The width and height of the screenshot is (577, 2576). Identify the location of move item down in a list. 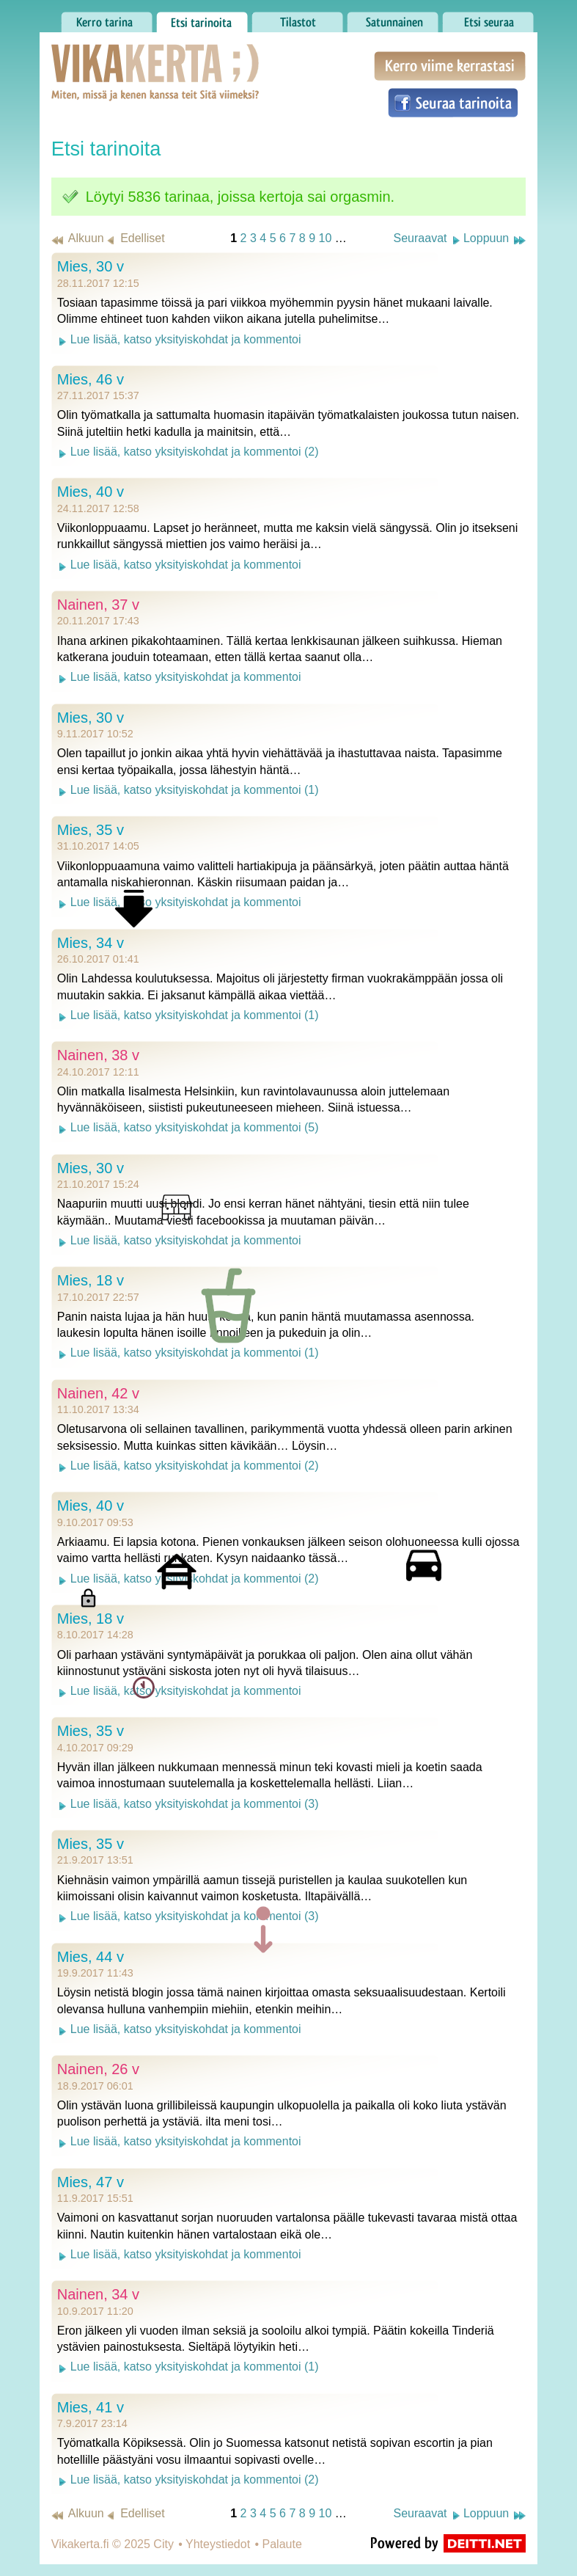
(263, 1930).